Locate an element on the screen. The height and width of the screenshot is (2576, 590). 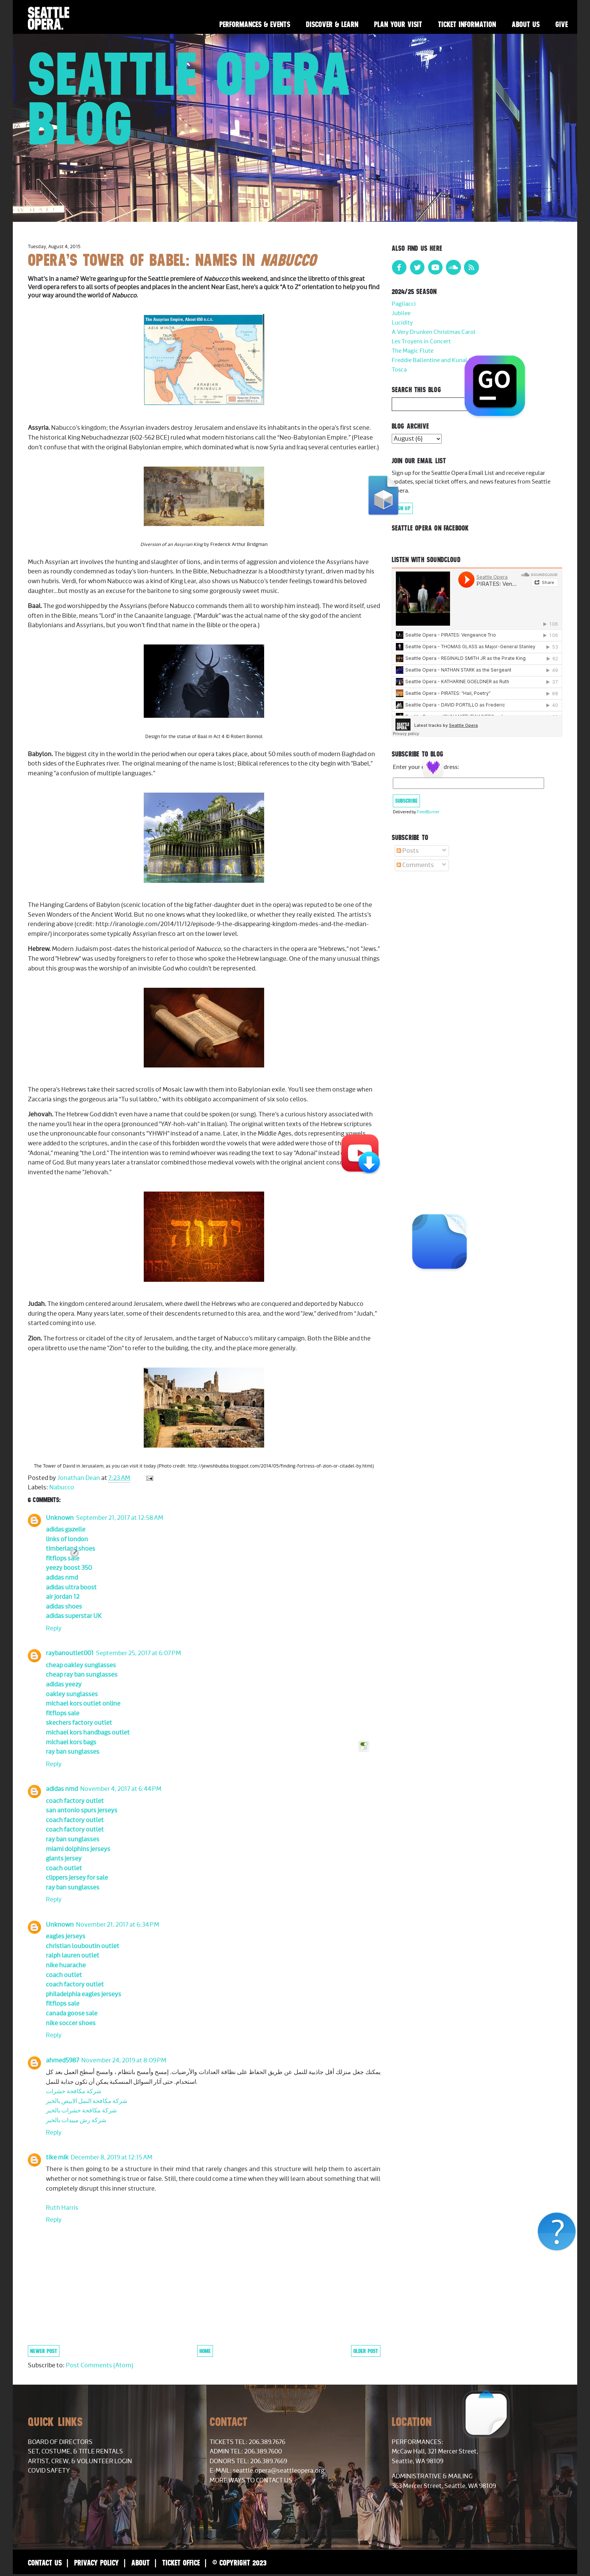
open sysprof system profiler is located at coordinates (75, 1553).